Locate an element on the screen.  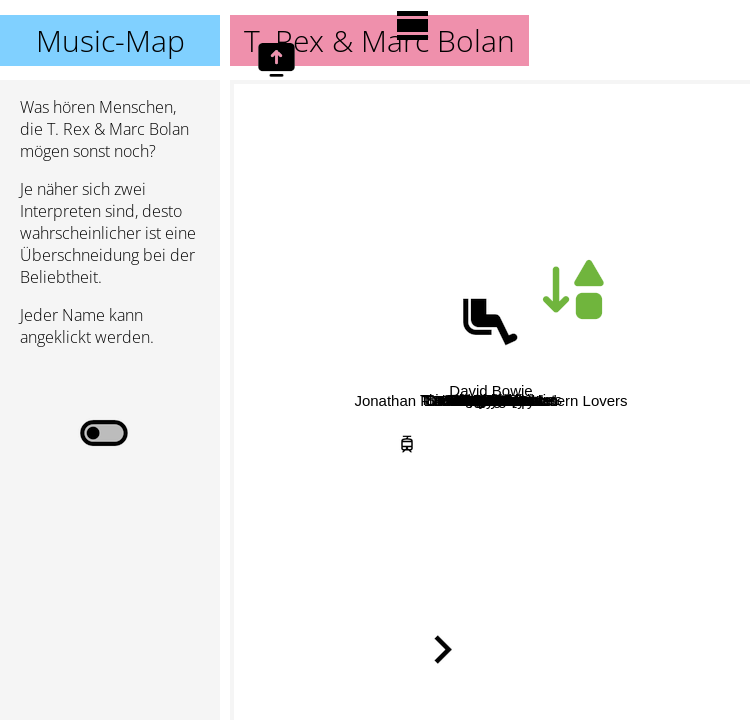
switch to day view in calendar is located at coordinates (413, 25).